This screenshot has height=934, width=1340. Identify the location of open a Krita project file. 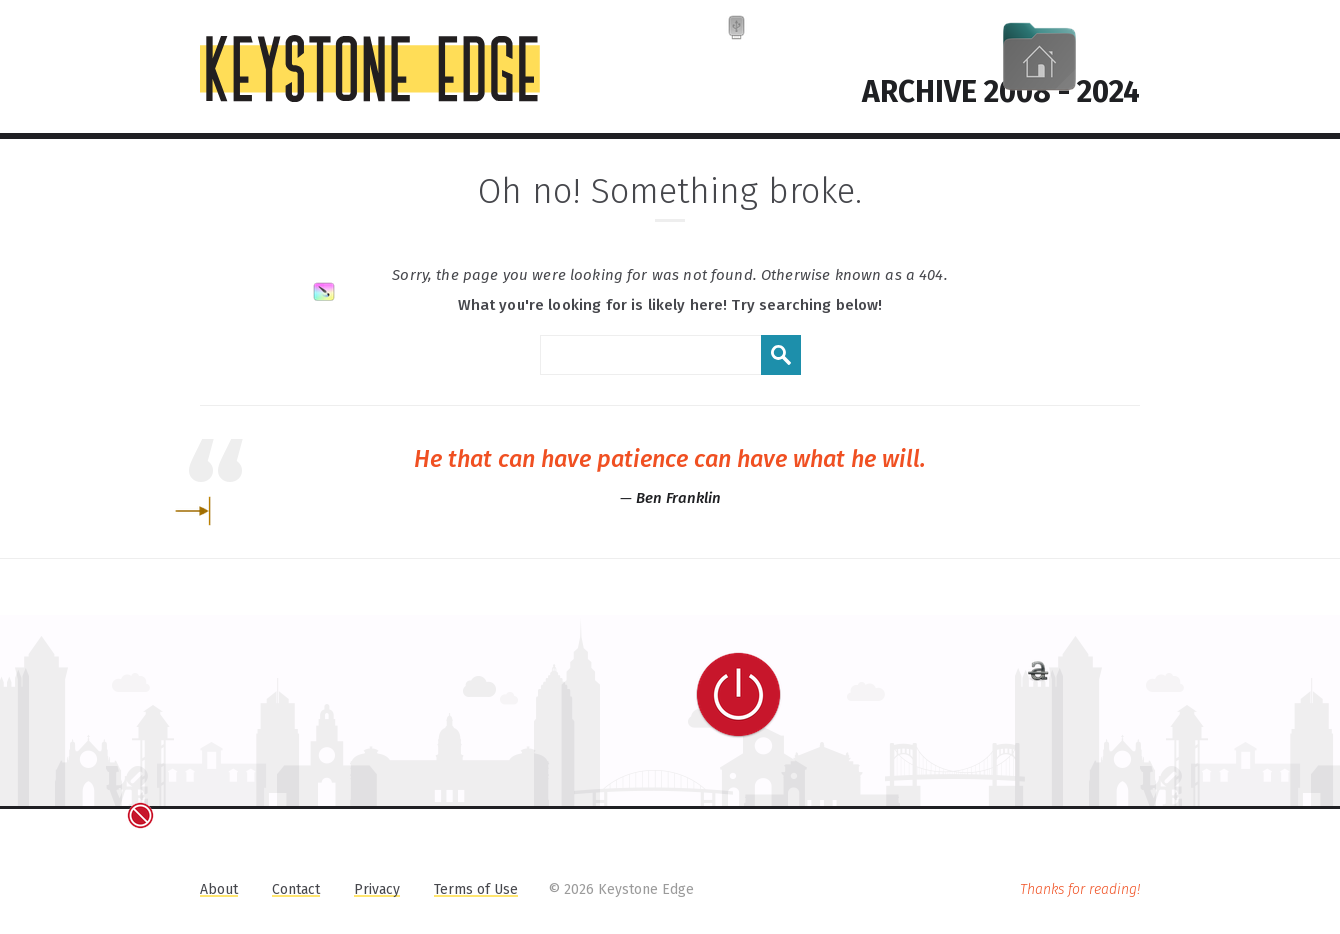
(324, 291).